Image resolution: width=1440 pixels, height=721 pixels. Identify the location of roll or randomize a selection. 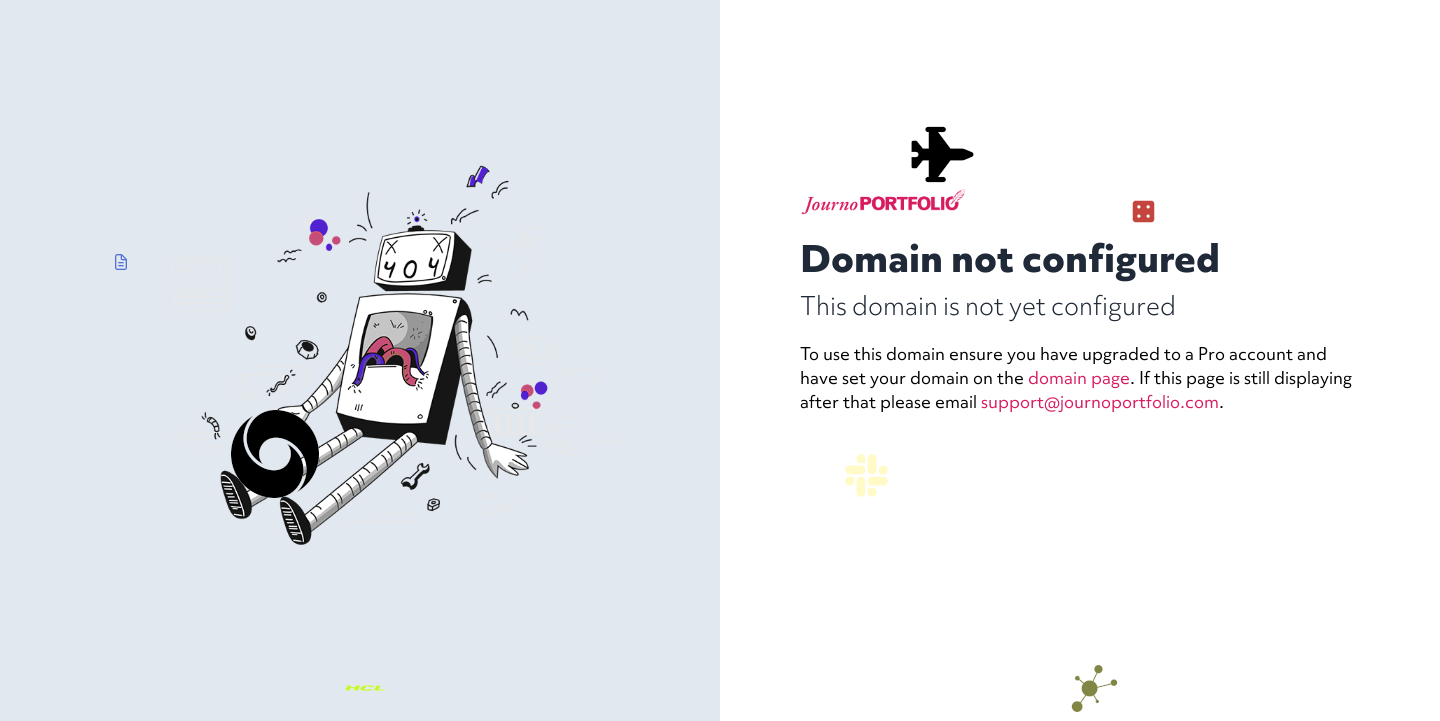
(1143, 211).